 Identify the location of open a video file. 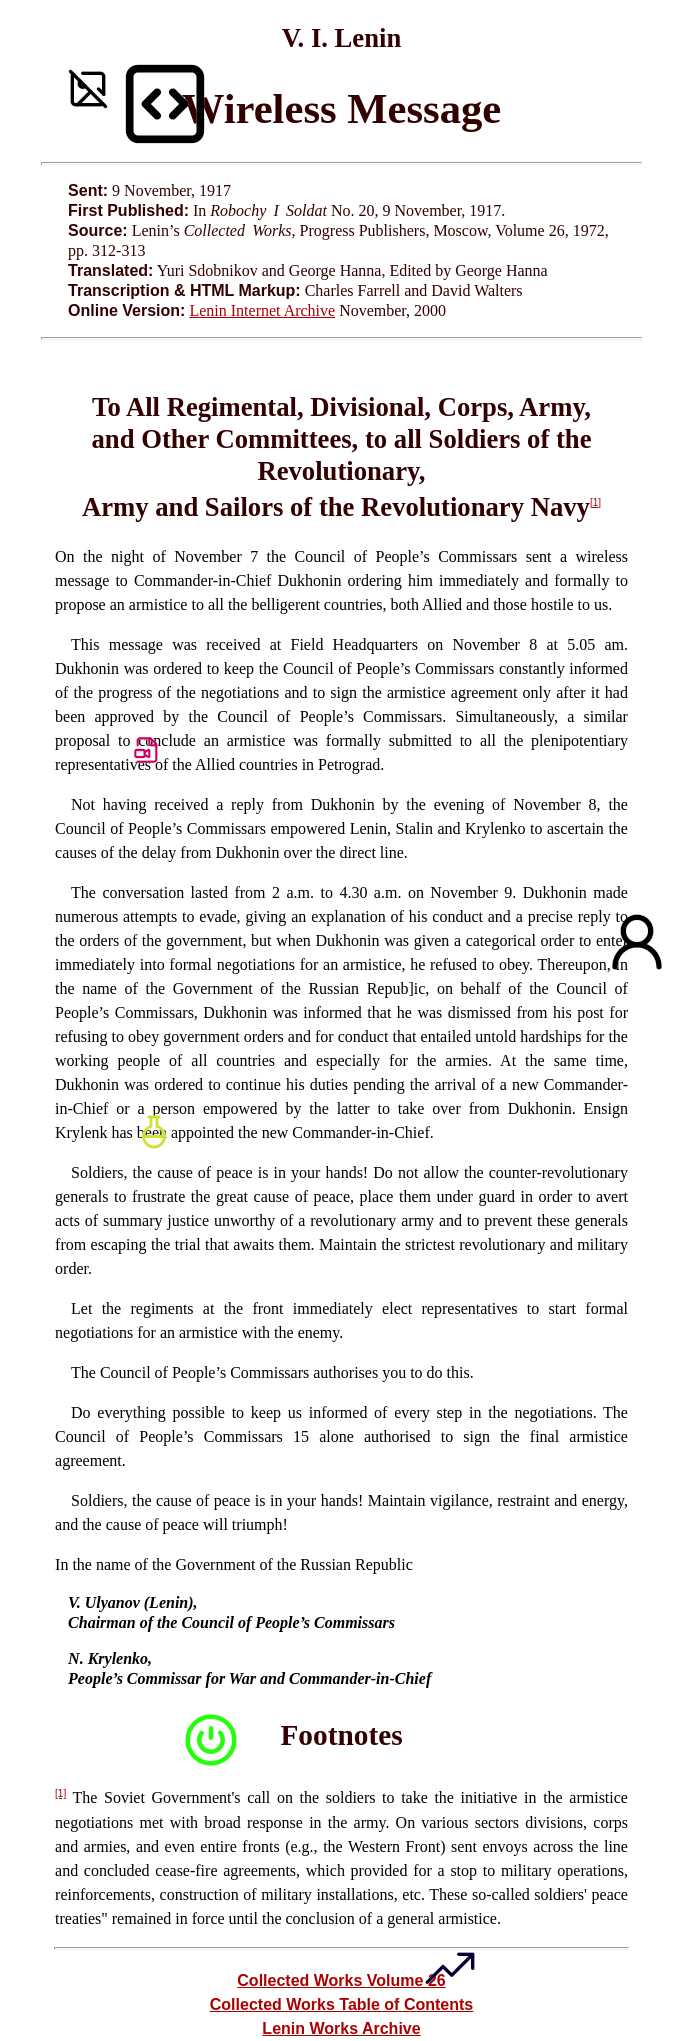
(147, 750).